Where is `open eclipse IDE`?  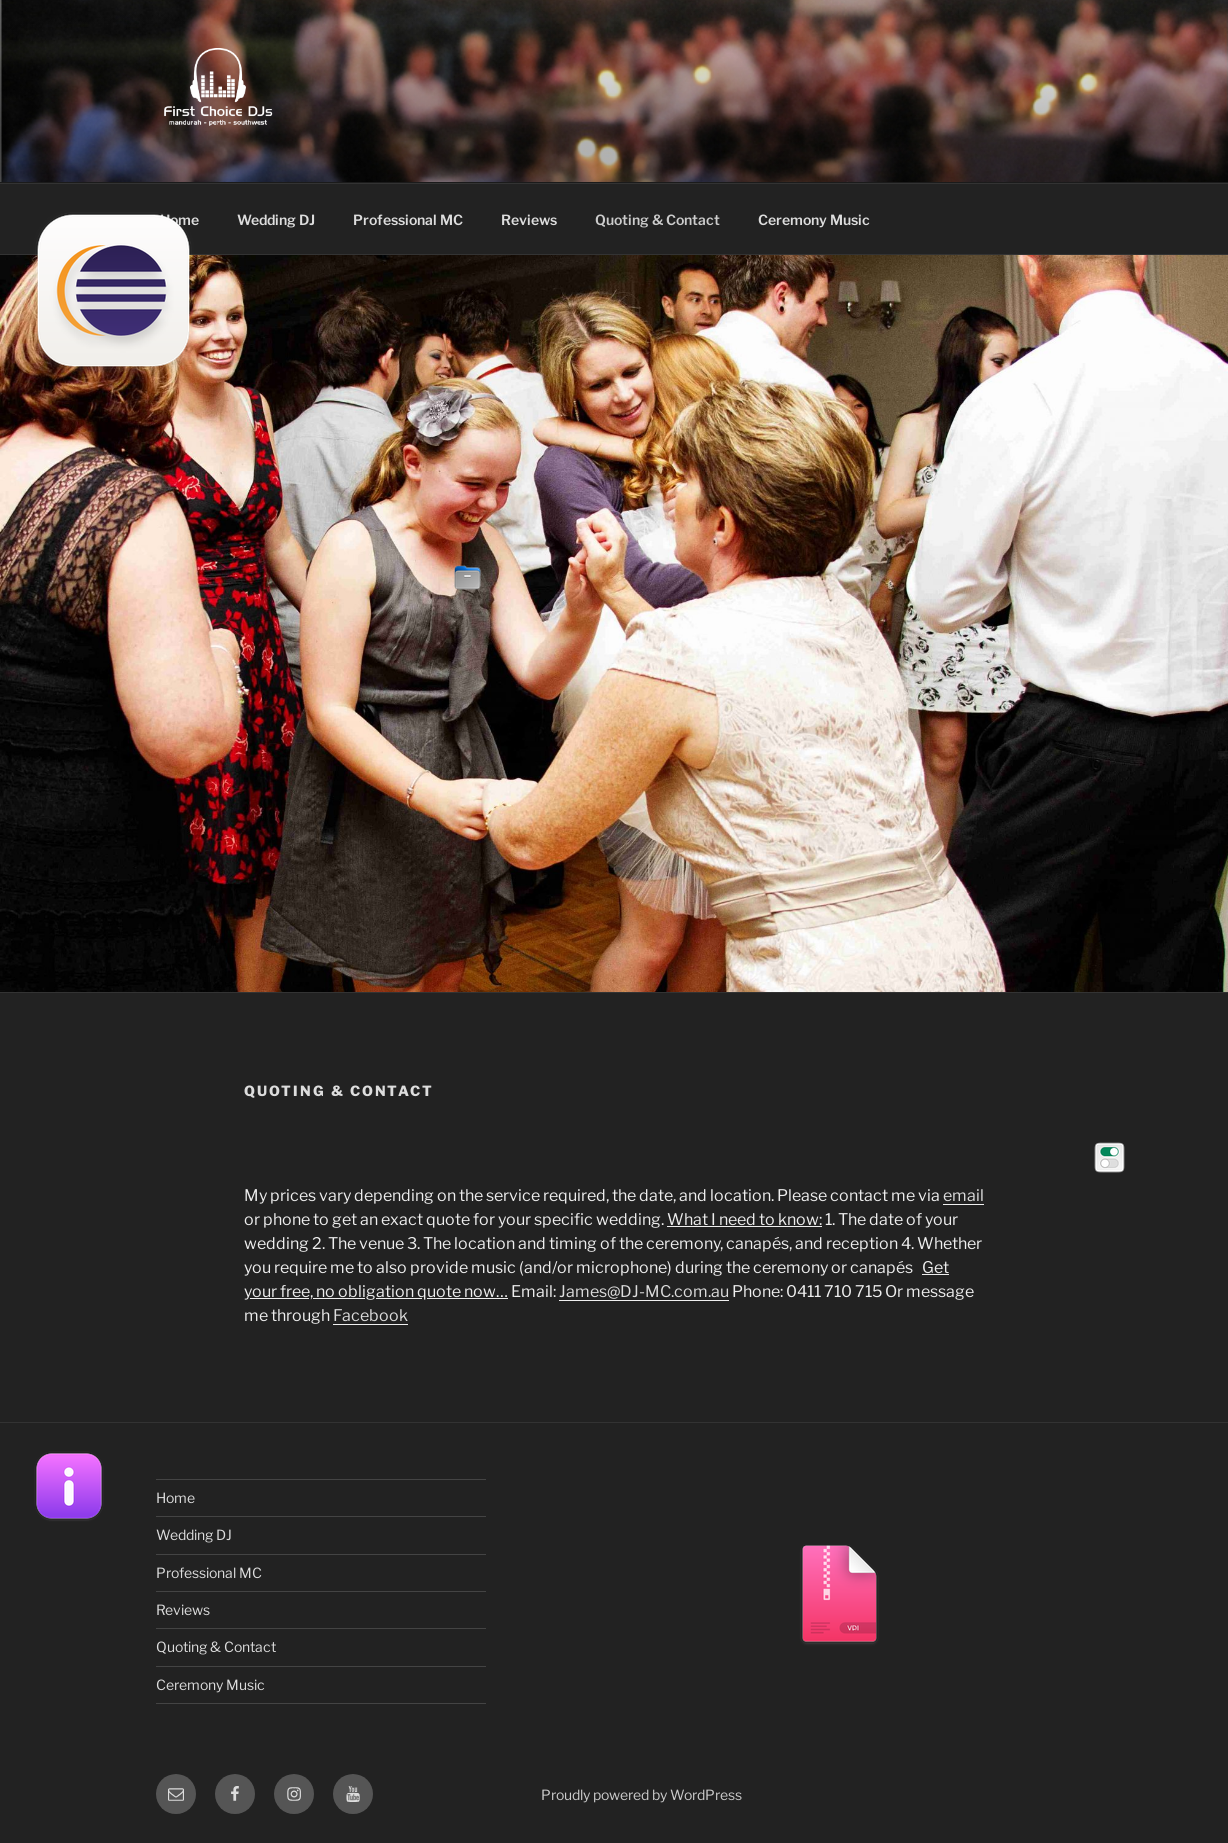
open eclipse IDE is located at coordinates (113, 290).